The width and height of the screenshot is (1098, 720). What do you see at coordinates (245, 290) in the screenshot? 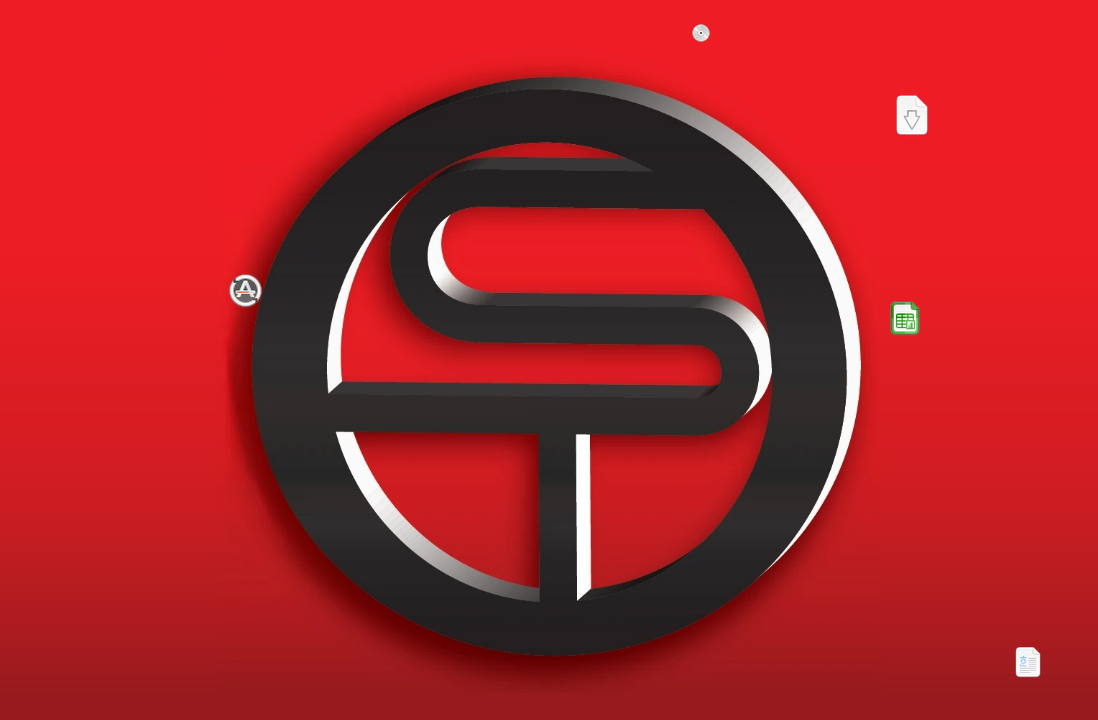
I see `check for available system updates` at bounding box center [245, 290].